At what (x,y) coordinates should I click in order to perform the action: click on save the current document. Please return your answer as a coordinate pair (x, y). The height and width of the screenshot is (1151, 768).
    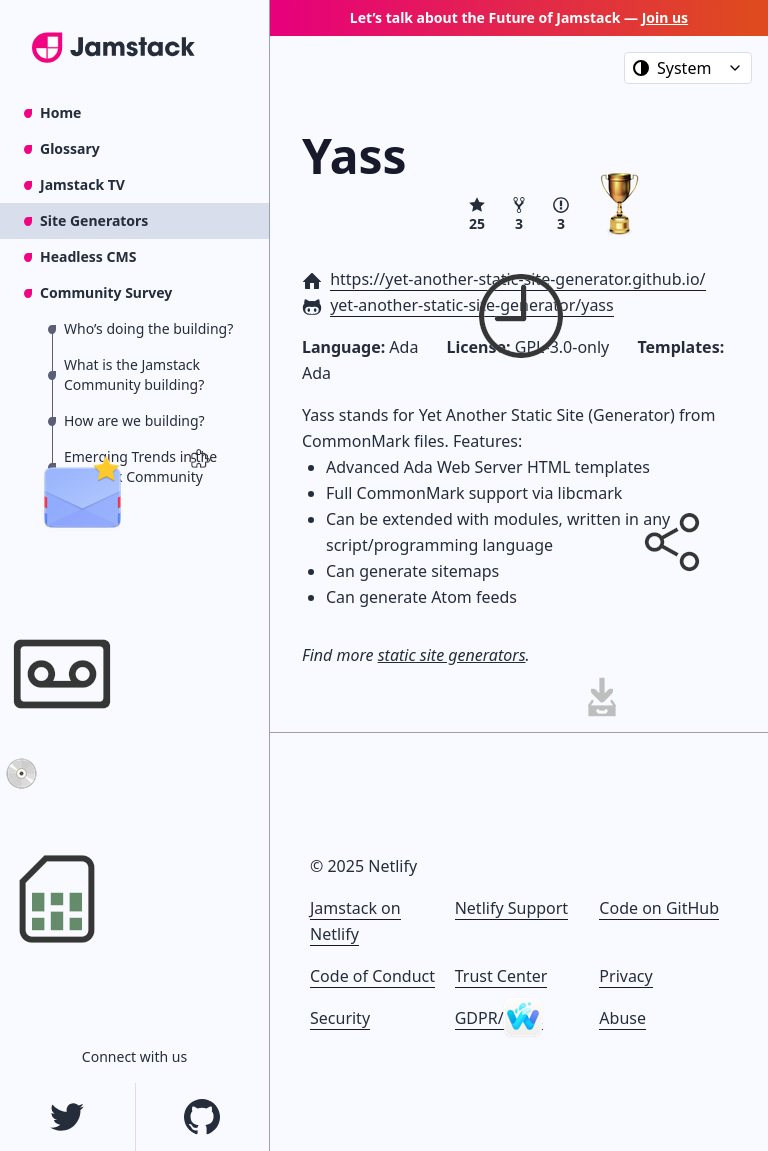
    Looking at the image, I should click on (602, 697).